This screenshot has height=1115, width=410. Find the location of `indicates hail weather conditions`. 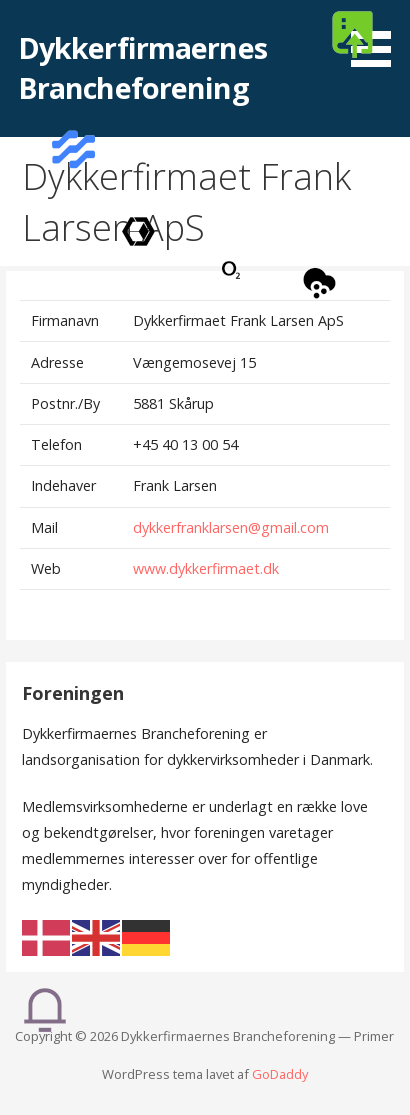

indicates hail weather conditions is located at coordinates (319, 282).